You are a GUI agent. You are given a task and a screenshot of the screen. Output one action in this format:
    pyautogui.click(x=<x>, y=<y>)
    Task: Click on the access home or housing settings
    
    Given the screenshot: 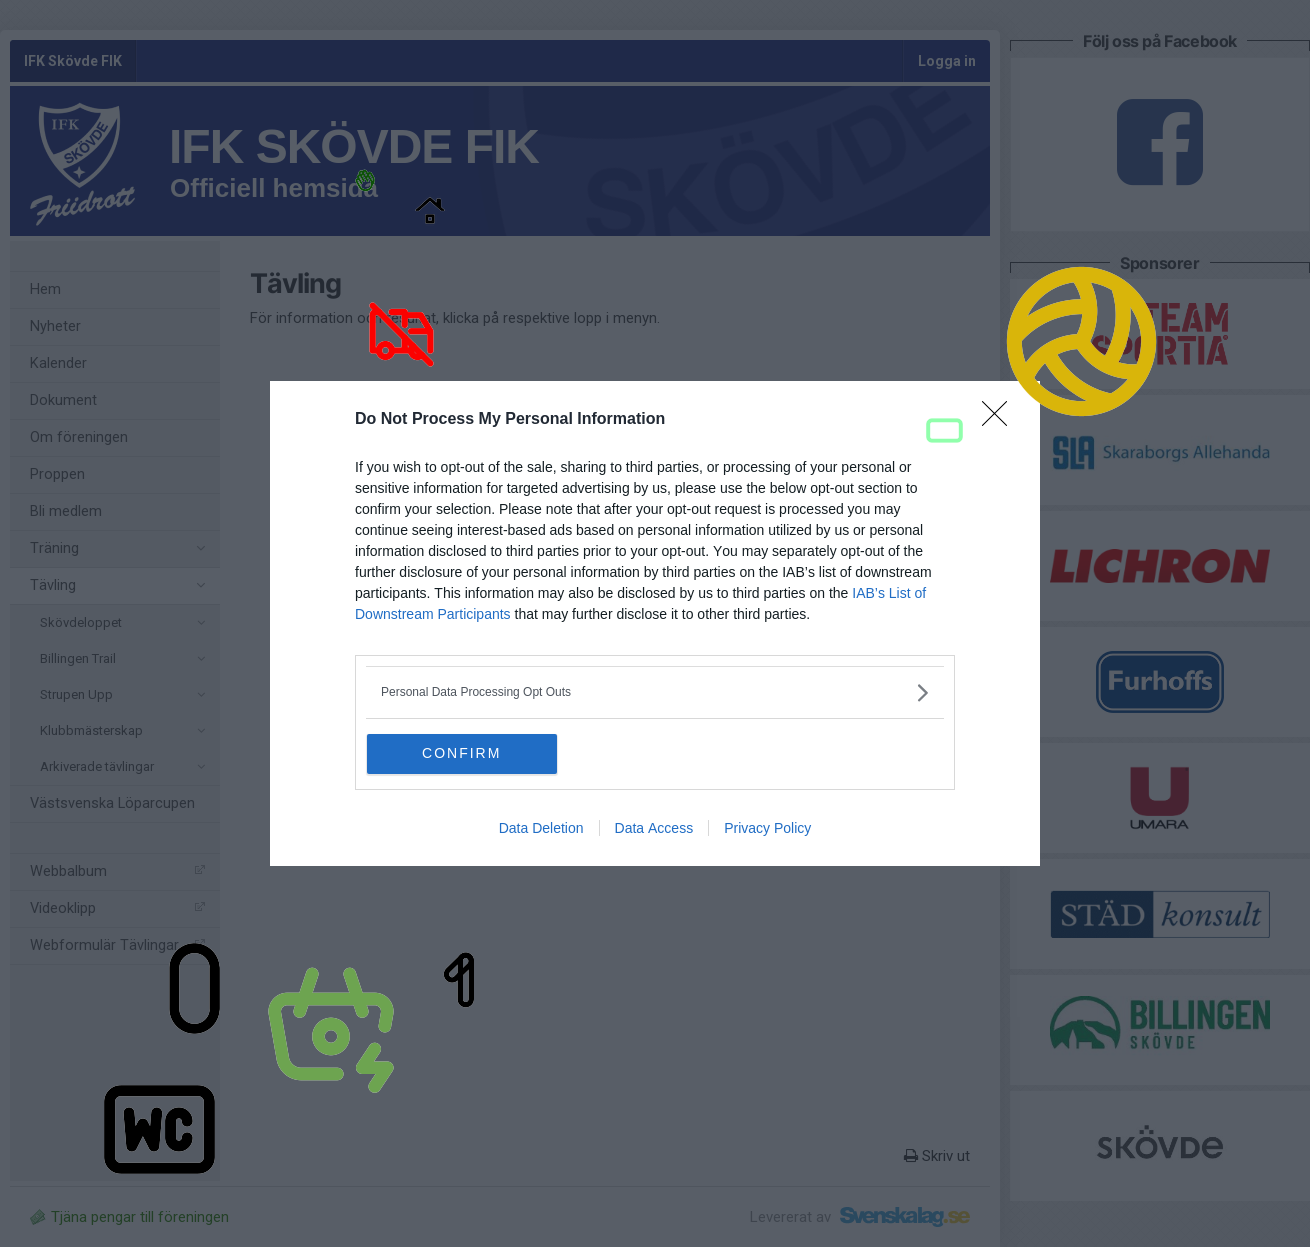 What is the action you would take?
    pyautogui.click(x=430, y=211)
    